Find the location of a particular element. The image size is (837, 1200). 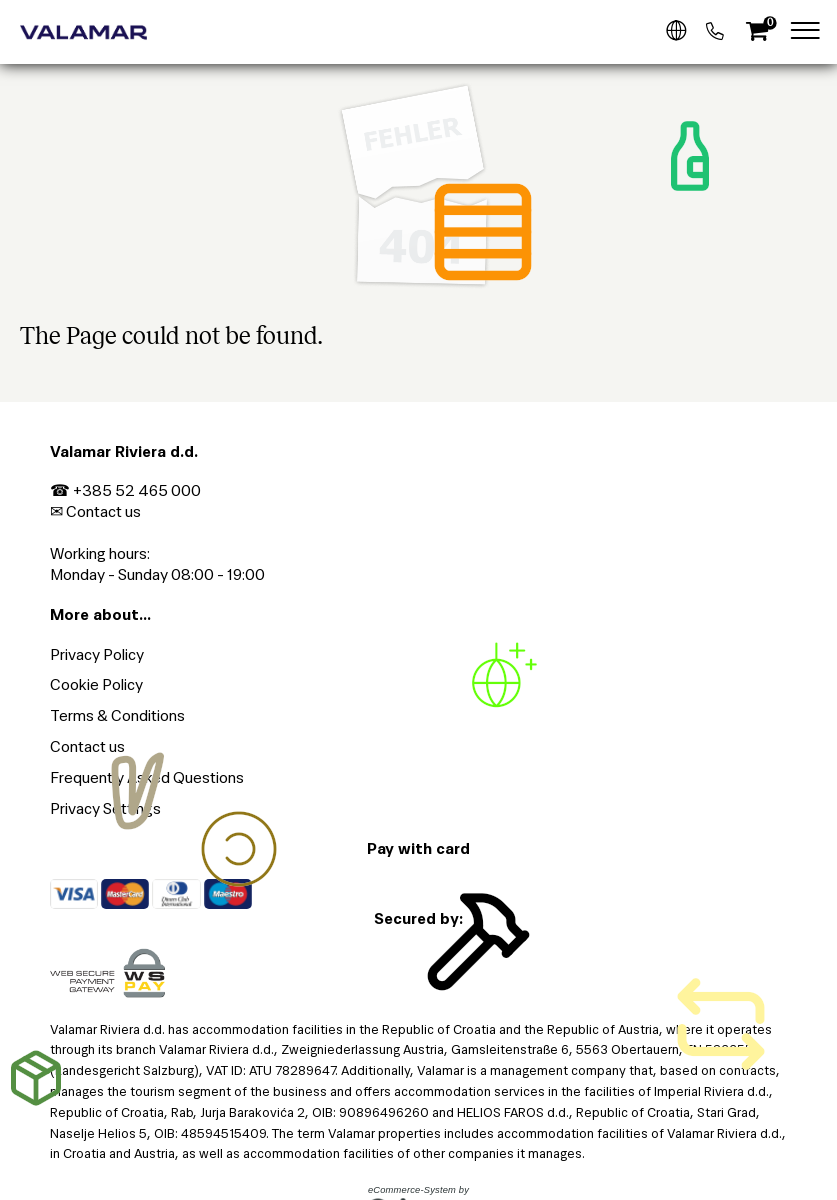

view package or shipment details is located at coordinates (36, 1078).